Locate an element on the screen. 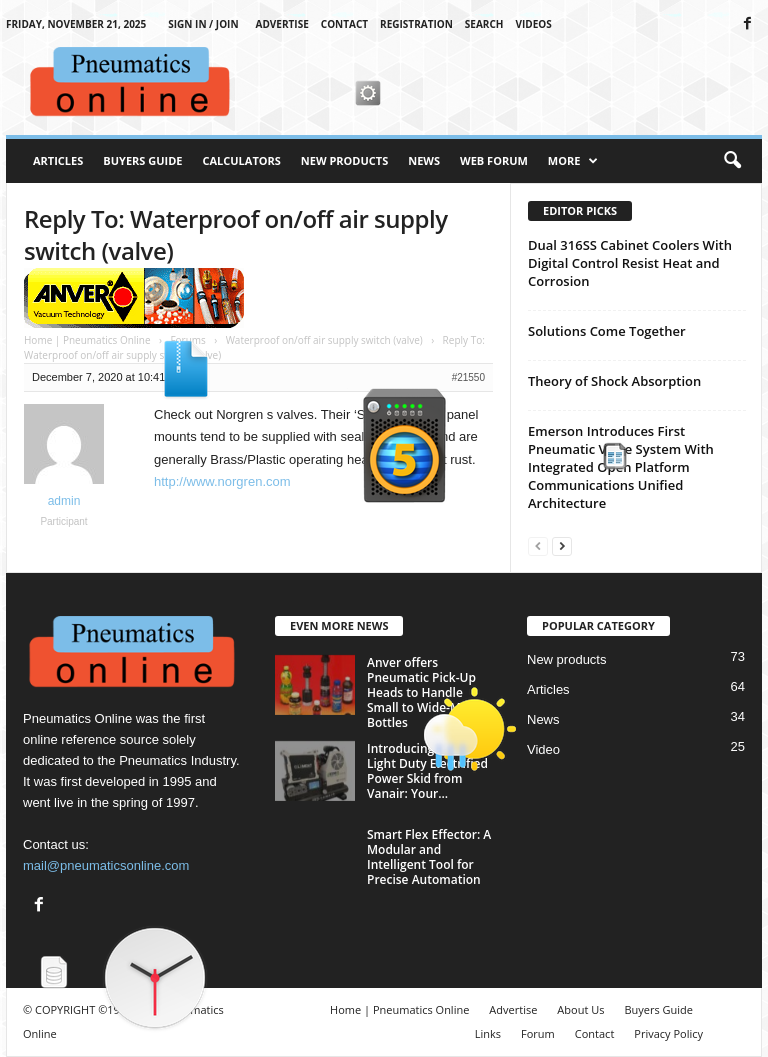 This screenshot has height=1057, width=768. shared library file type indicator is located at coordinates (368, 93).